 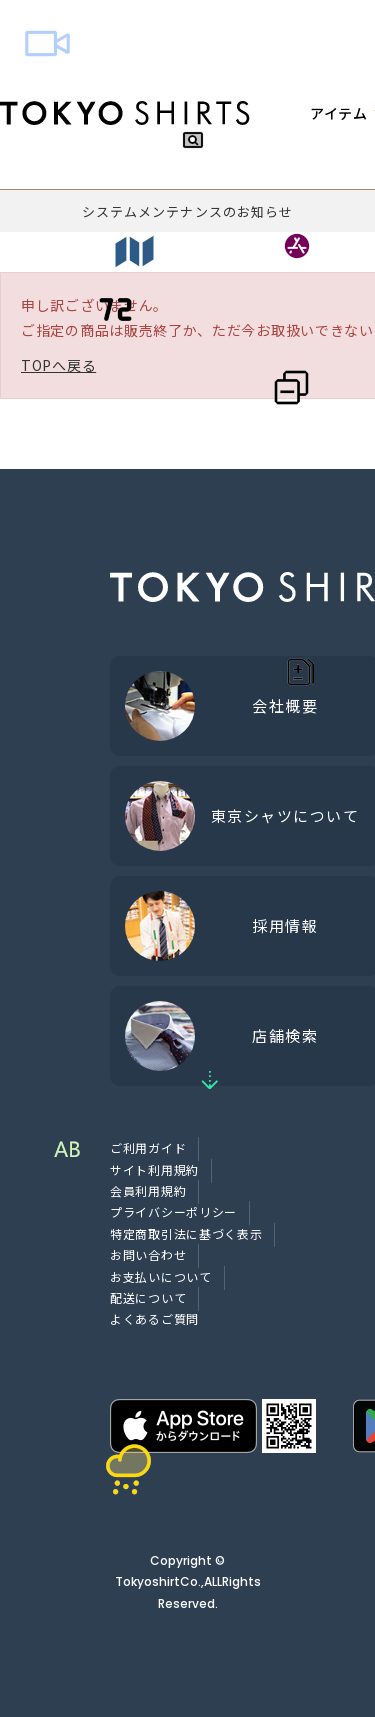 What do you see at coordinates (128, 1468) in the screenshot?
I see `indicates snowy weather conditions` at bounding box center [128, 1468].